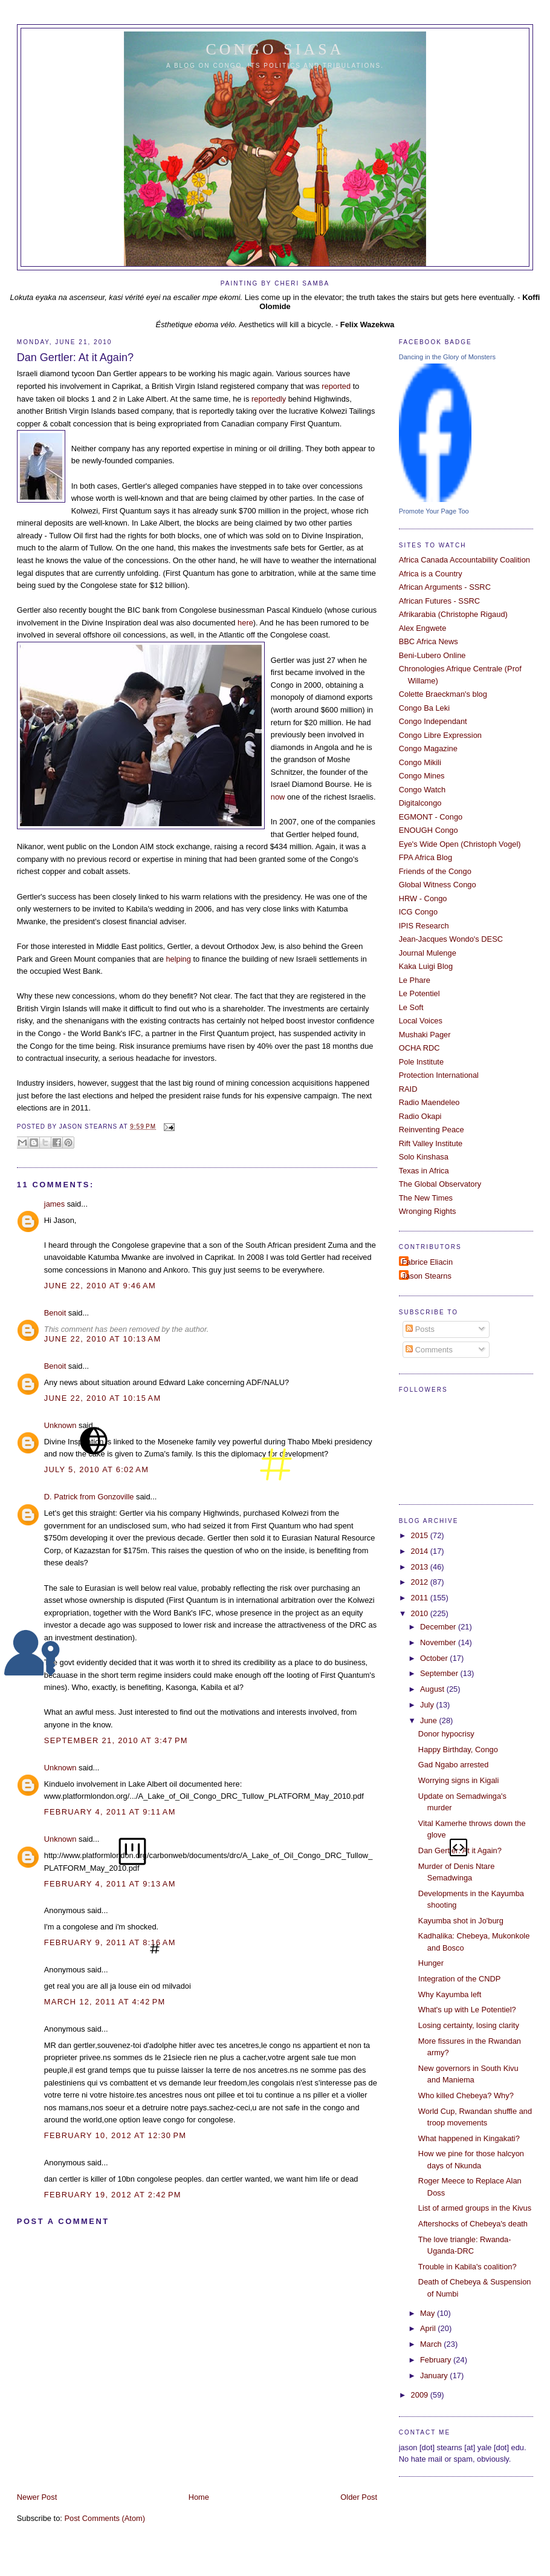 This screenshot has height=2576, width=550. I want to click on open project board, so click(132, 1851).